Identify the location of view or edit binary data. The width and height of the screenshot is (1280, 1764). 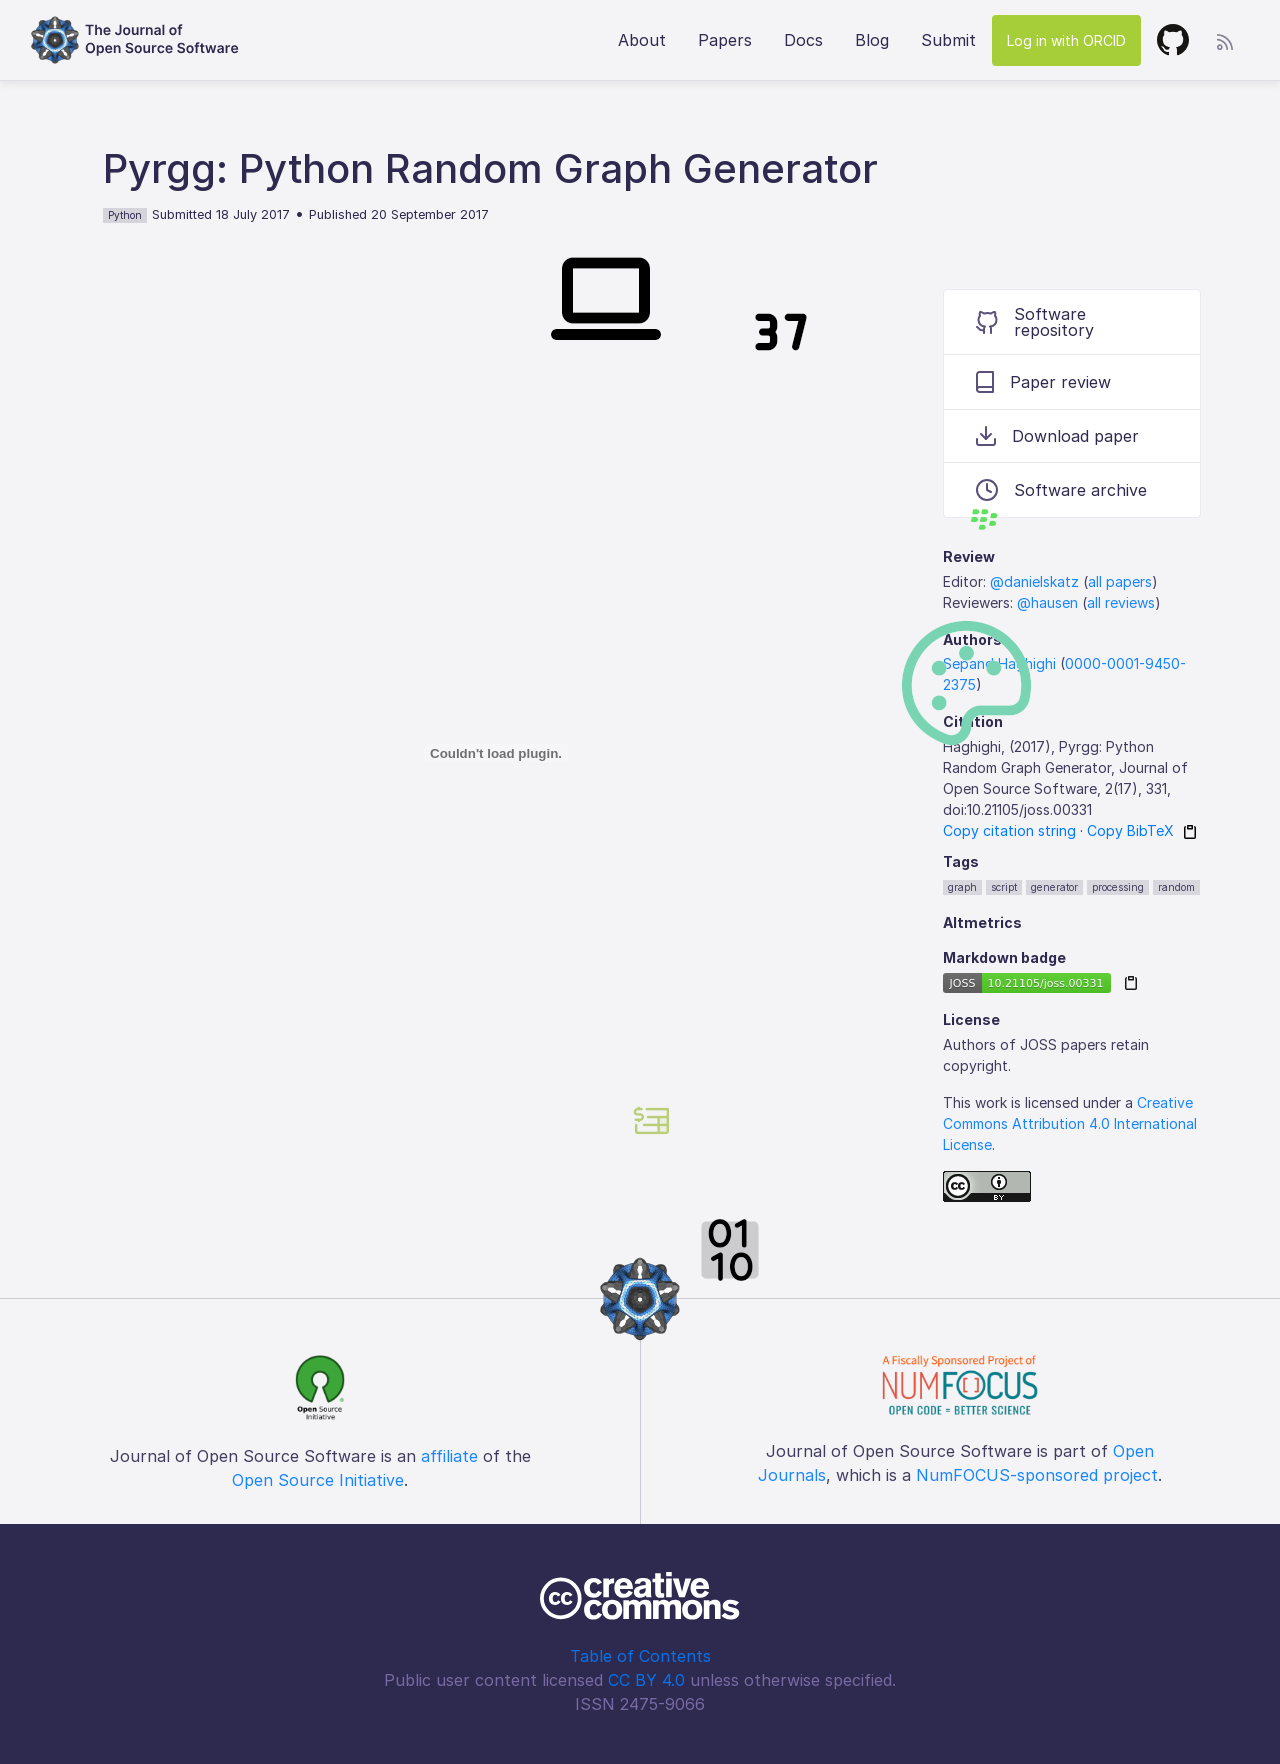
(730, 1250).